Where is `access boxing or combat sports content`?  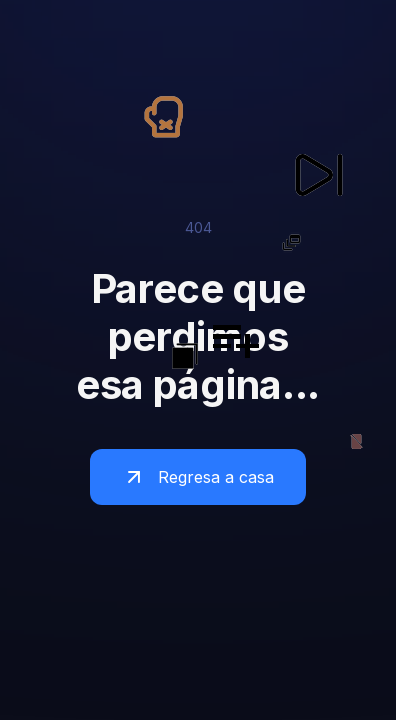 access boxing or combat sports content is located at coordinates (164, 117).